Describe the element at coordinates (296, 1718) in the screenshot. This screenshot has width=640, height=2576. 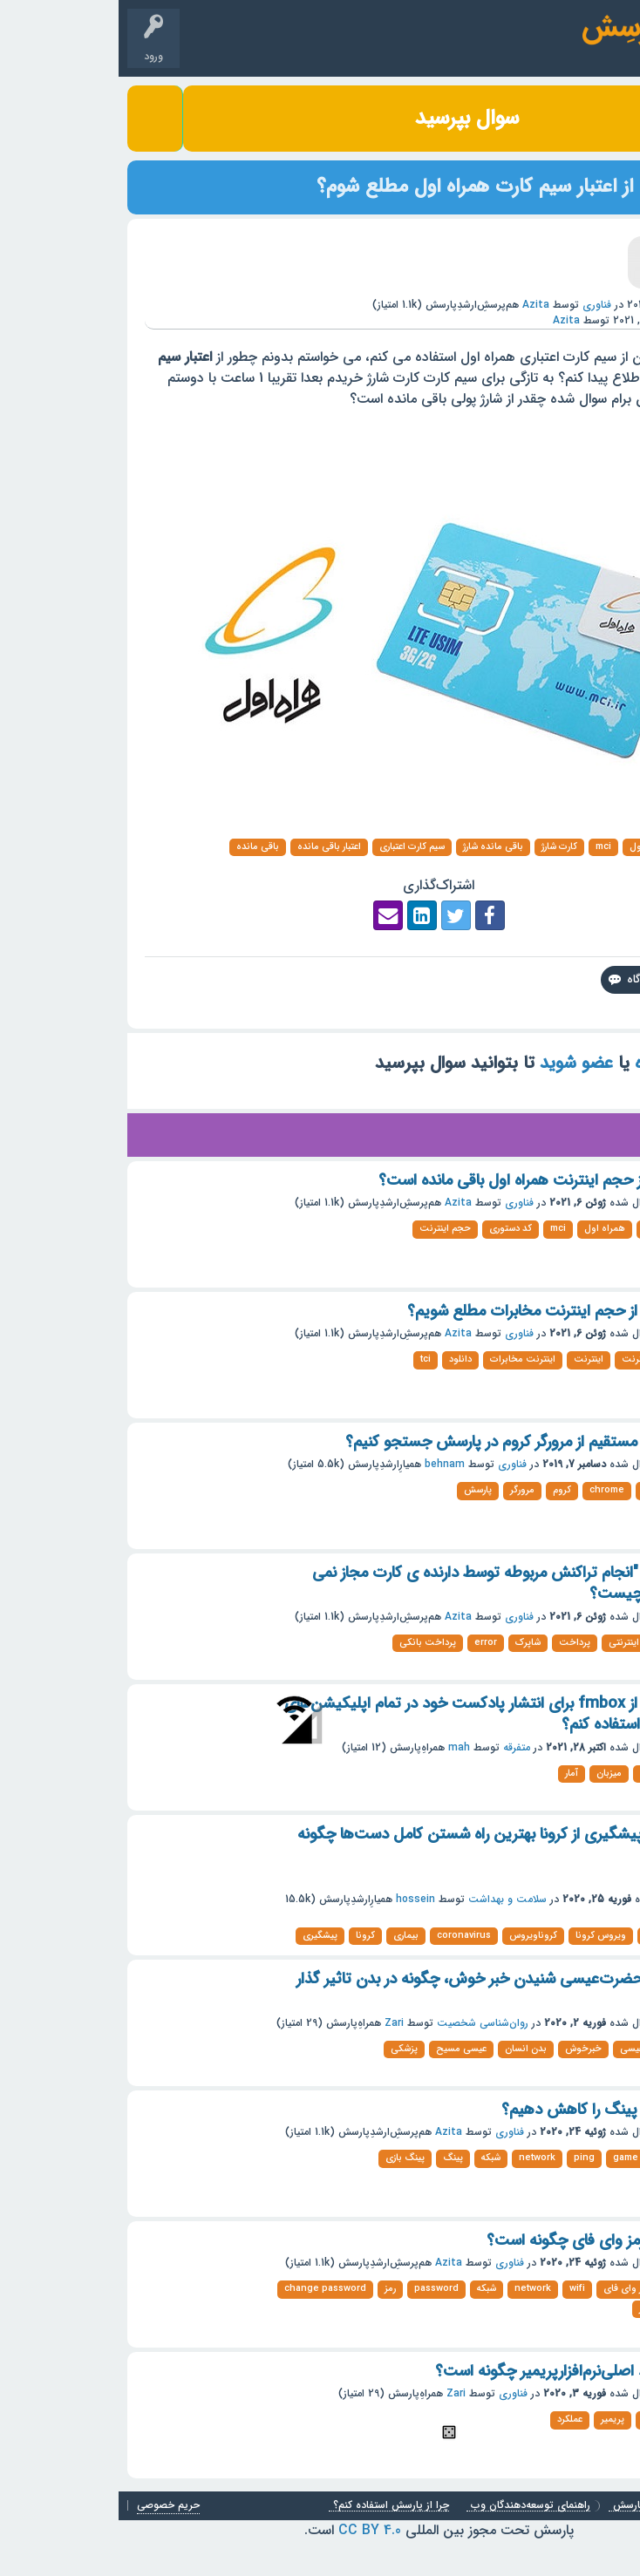
I see `indicates wifi connection with cellular backup` at that location.